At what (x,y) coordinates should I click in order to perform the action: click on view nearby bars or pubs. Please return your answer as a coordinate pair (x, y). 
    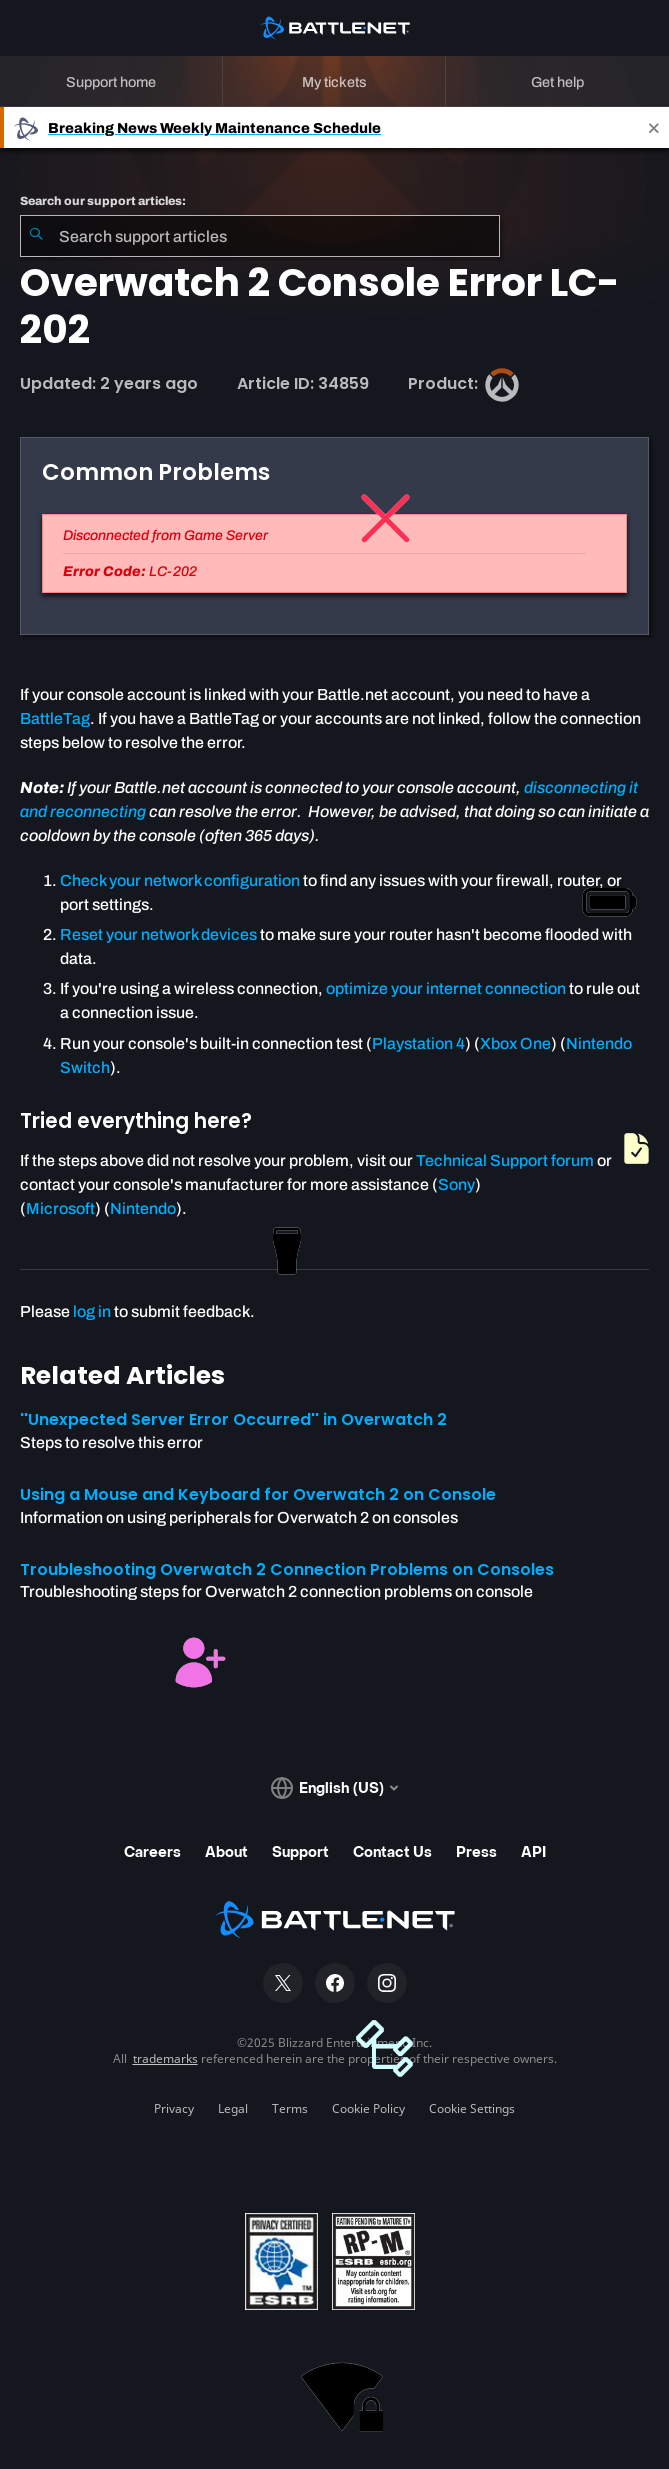
    Looking at the image, I should click on (287, 1251).